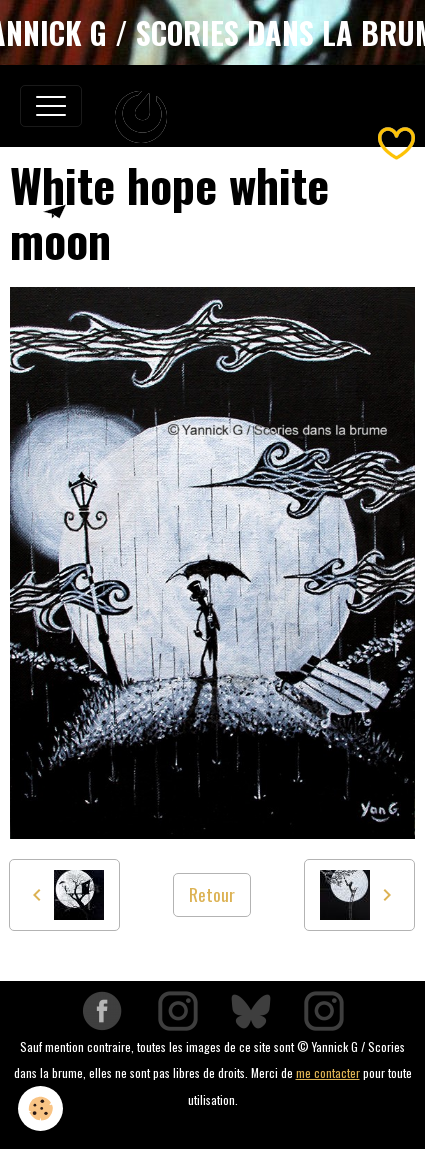 This screenshot has width=425, height=1149. Describe the element at coordinates (54, 211) in the screenshot. I see `minutemailer logo` at that location.